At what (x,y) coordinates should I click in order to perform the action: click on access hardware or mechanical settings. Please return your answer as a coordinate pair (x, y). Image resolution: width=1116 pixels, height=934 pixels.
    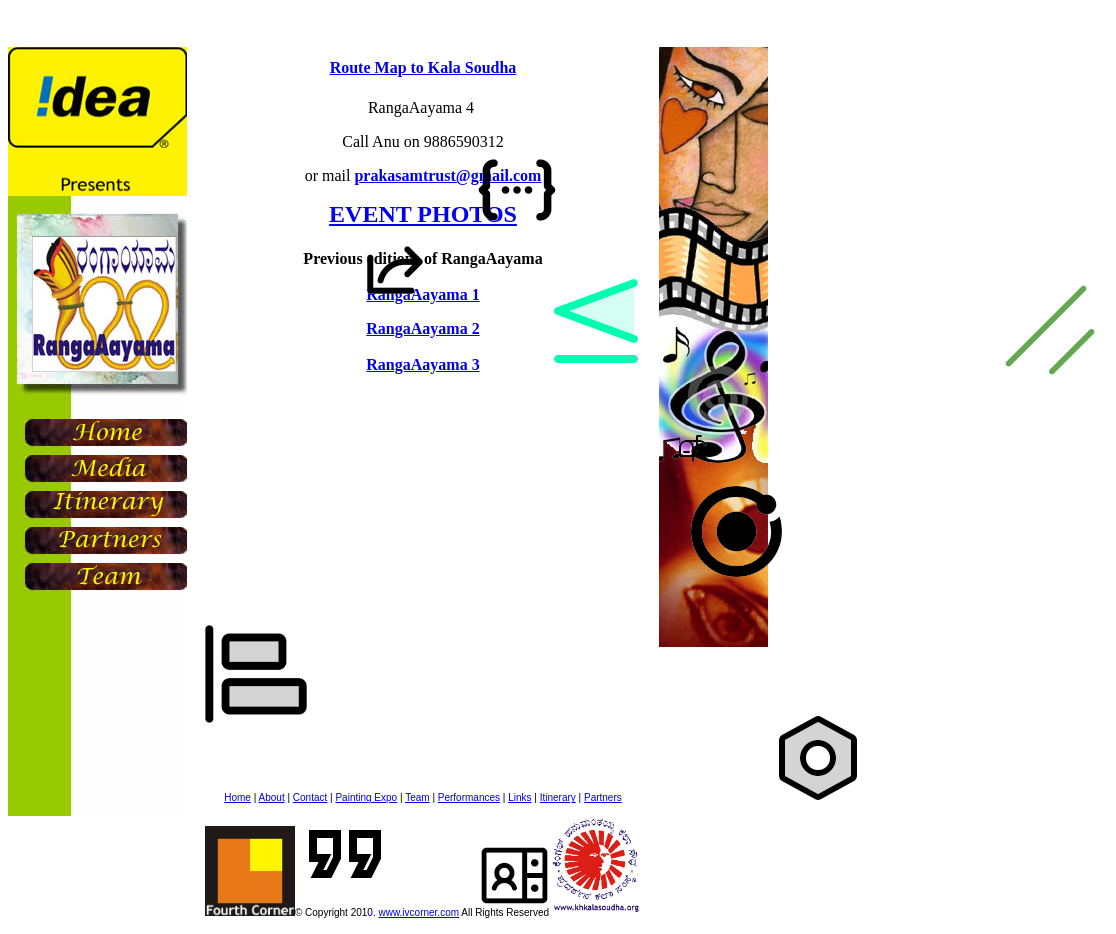
    Looking at the image, I should click on (818, 758).